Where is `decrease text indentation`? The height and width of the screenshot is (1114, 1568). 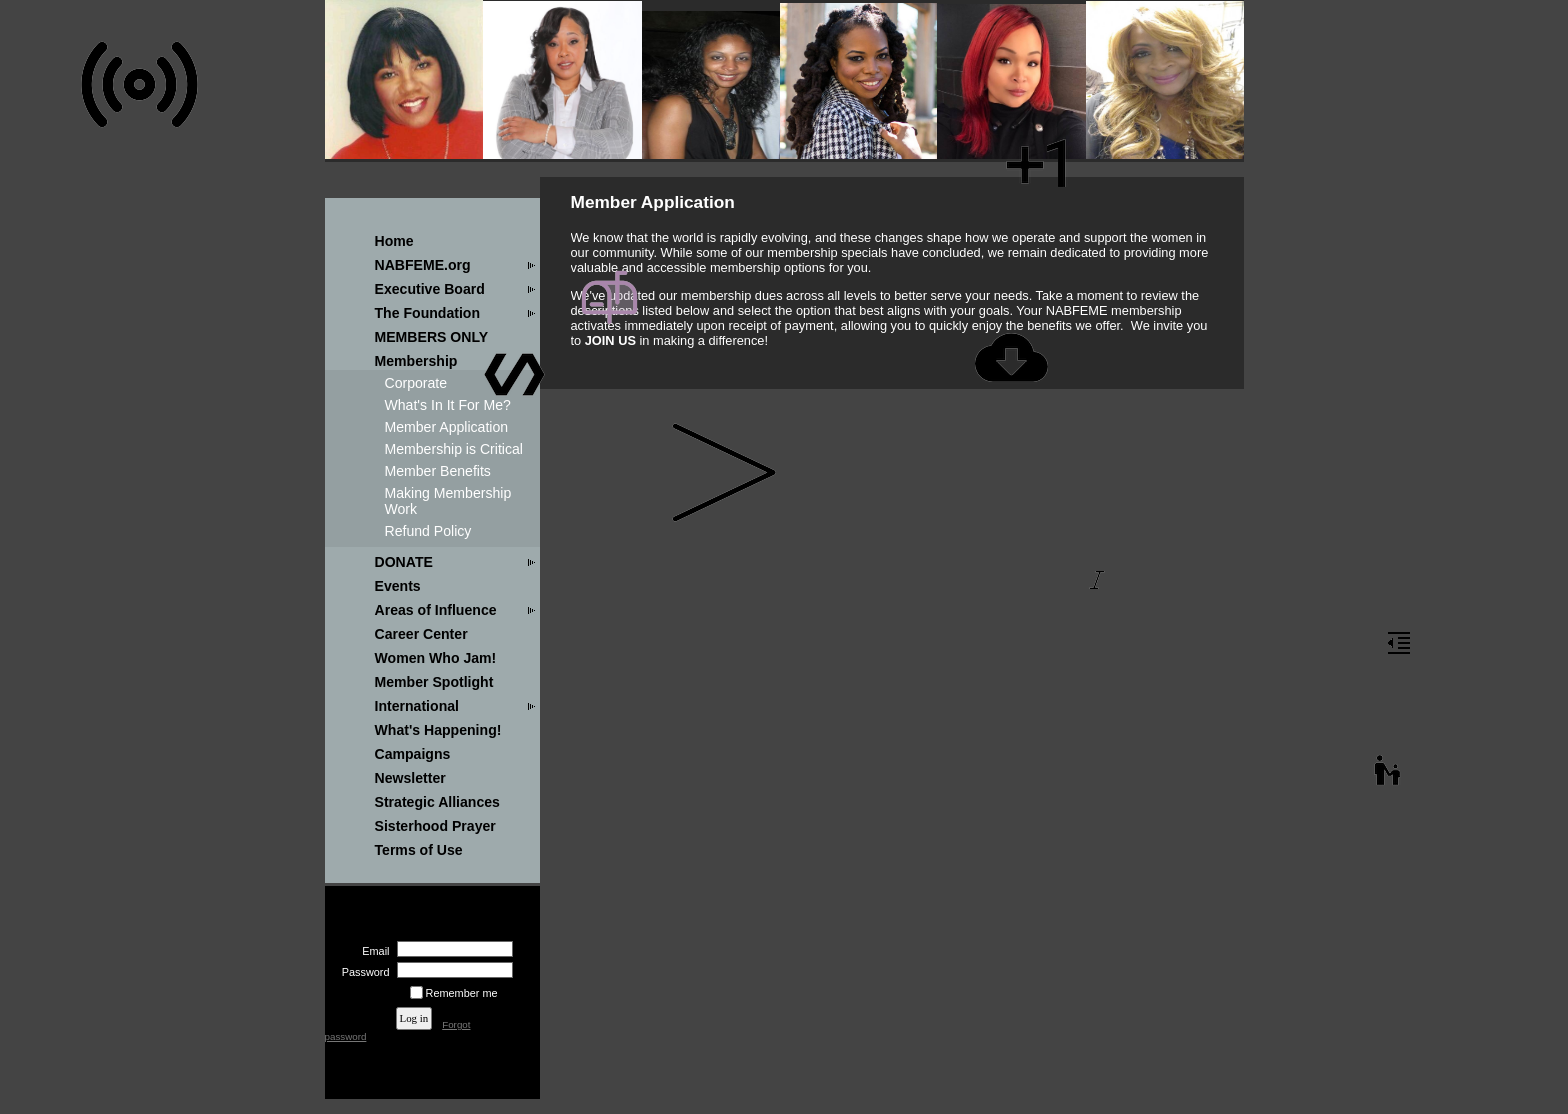 decrease text indentation is located at coordinates (1399, 643).